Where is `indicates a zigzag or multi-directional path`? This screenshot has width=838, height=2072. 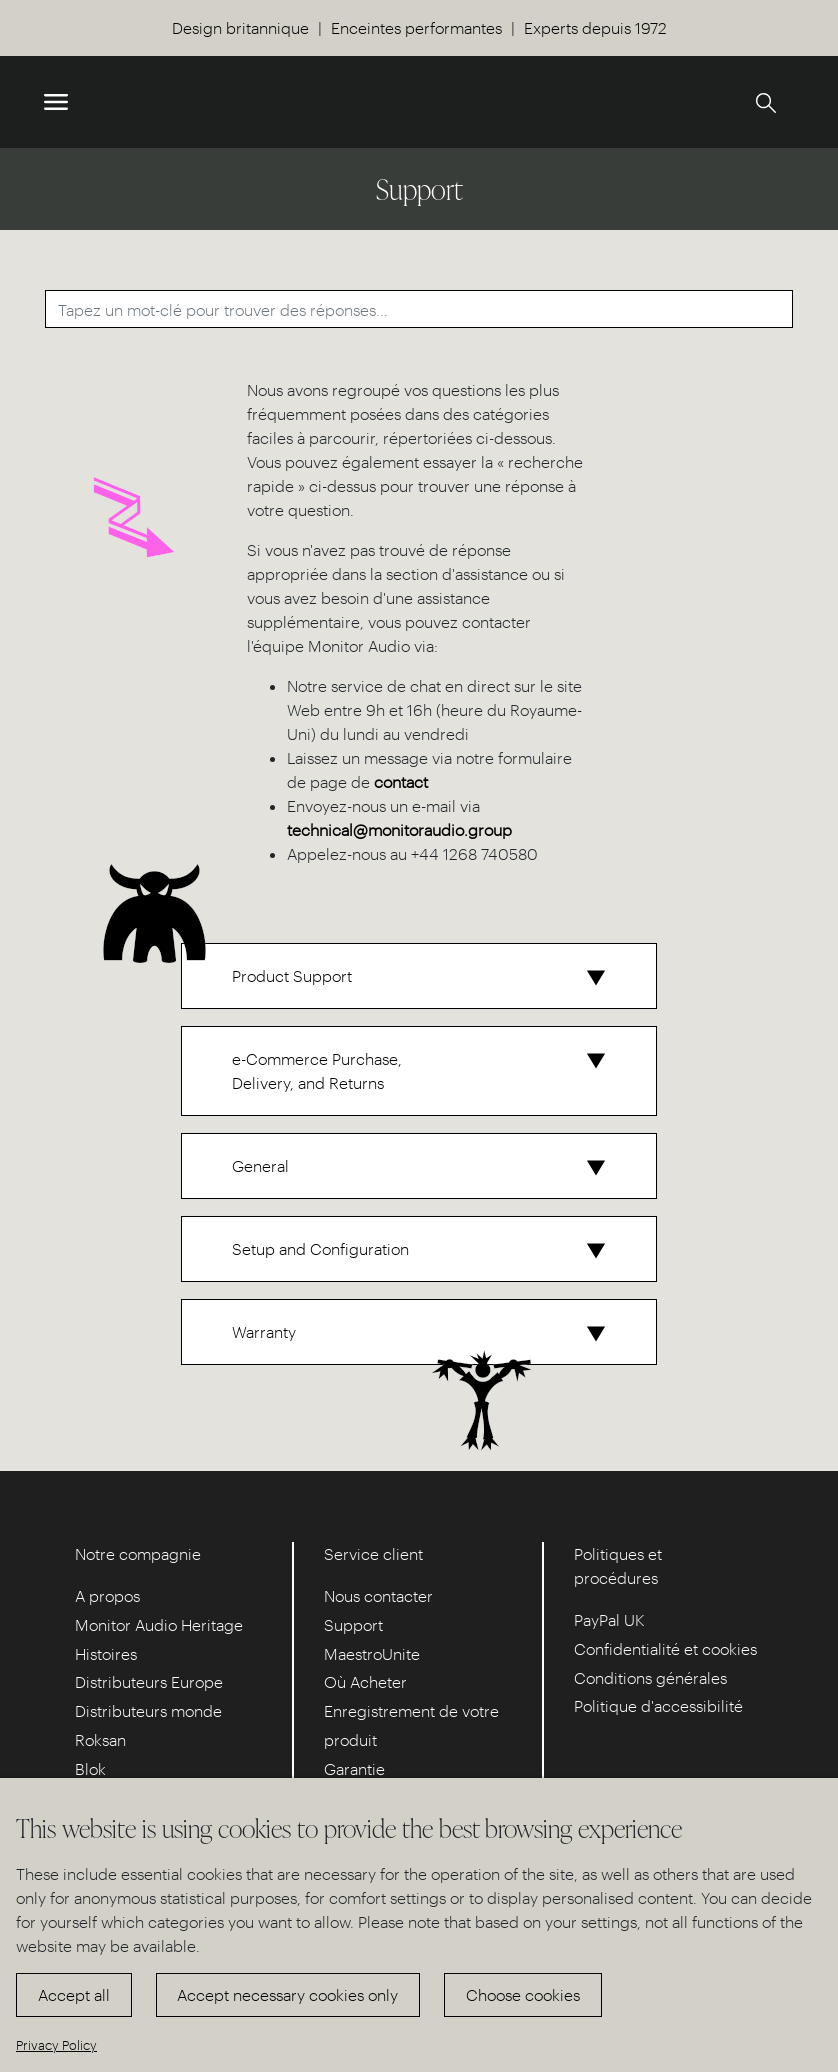
indicates a zigzag or multi-directional path is located at coordinates (134, 518).